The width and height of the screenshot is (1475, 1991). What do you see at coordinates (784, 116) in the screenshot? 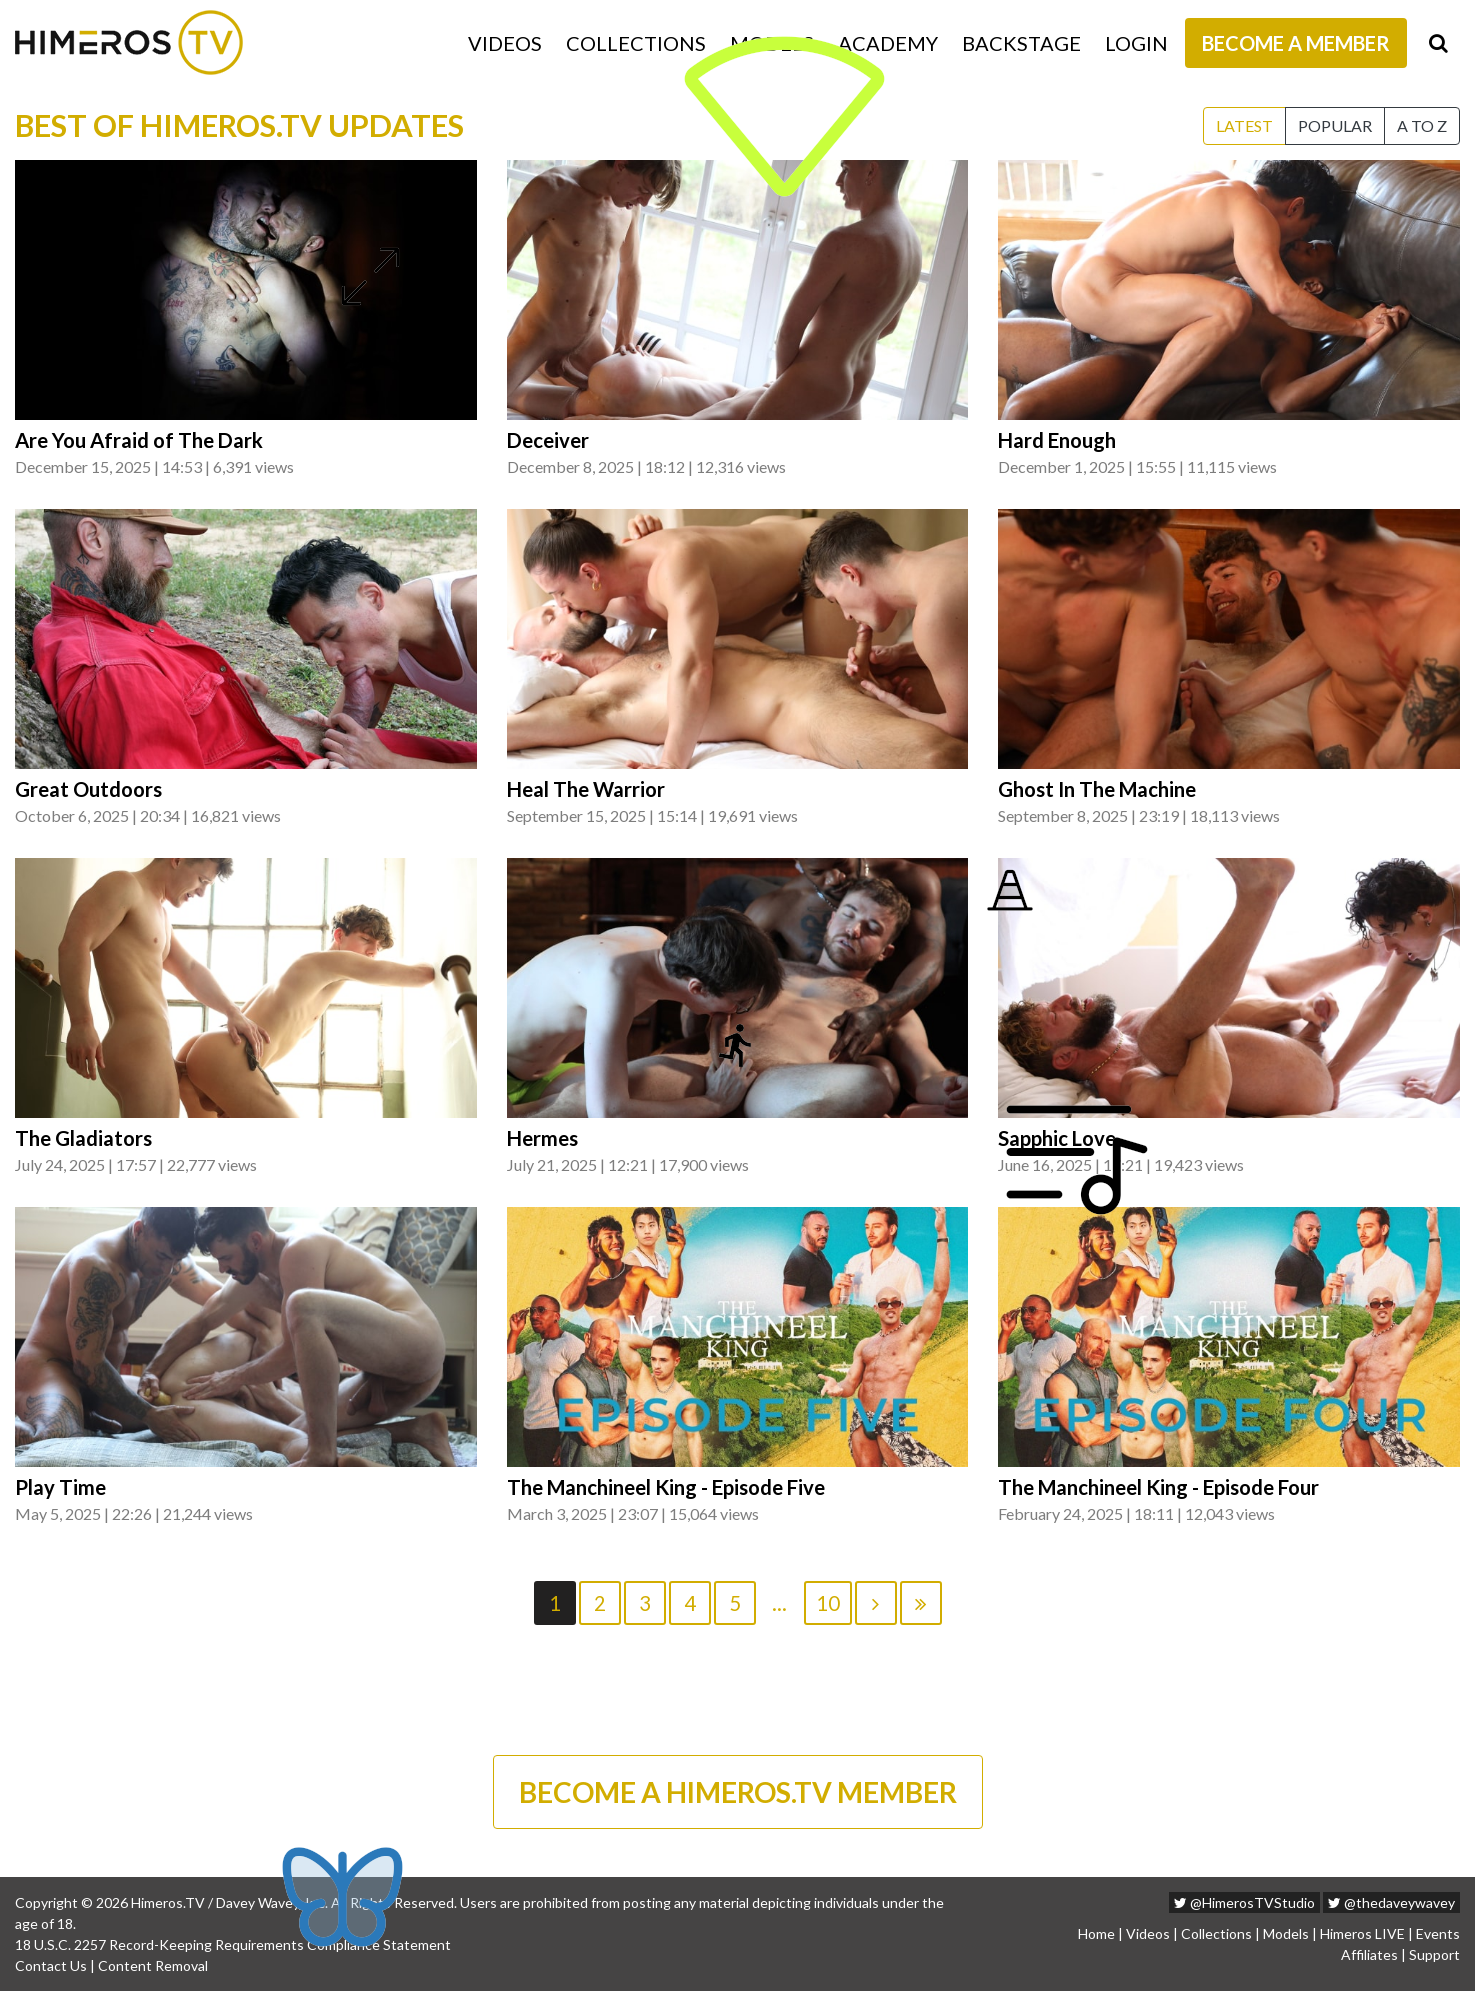
I see `no wifi signal available` at bounding box center [784, 116].